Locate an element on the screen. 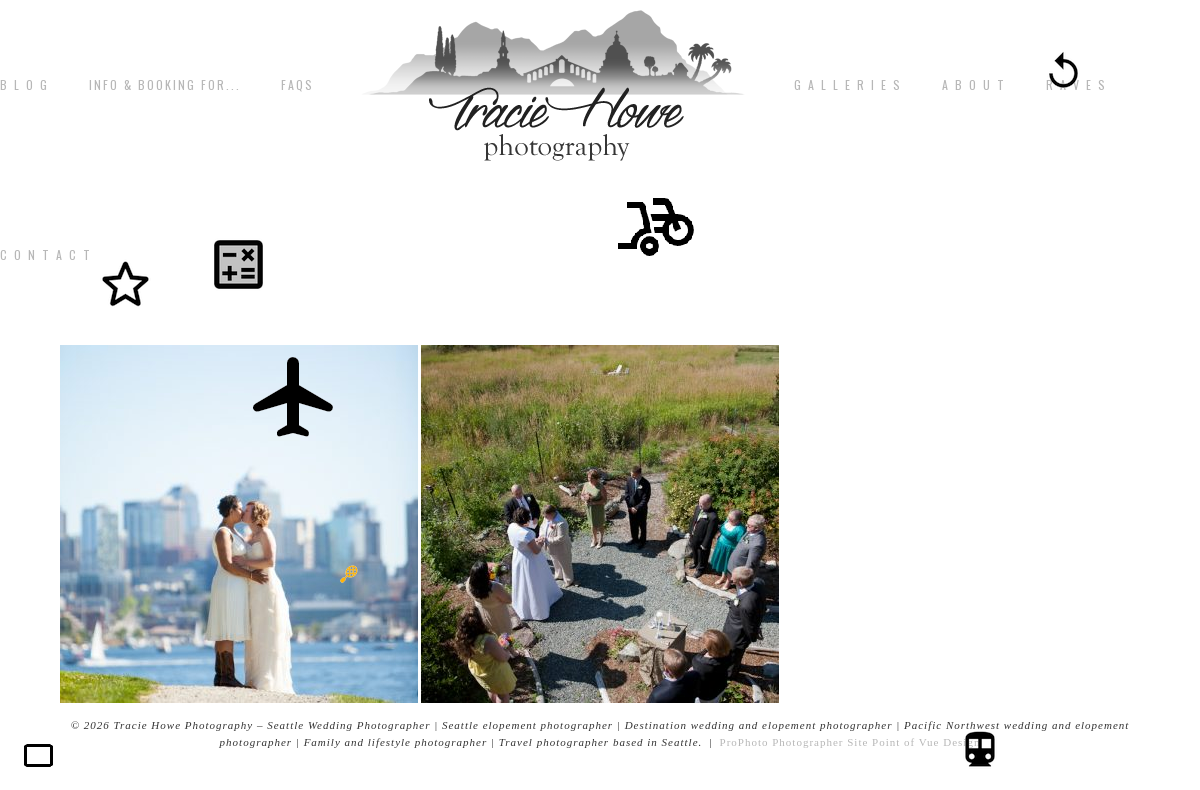  access airport or flight information is located at coordinates (293, 397).